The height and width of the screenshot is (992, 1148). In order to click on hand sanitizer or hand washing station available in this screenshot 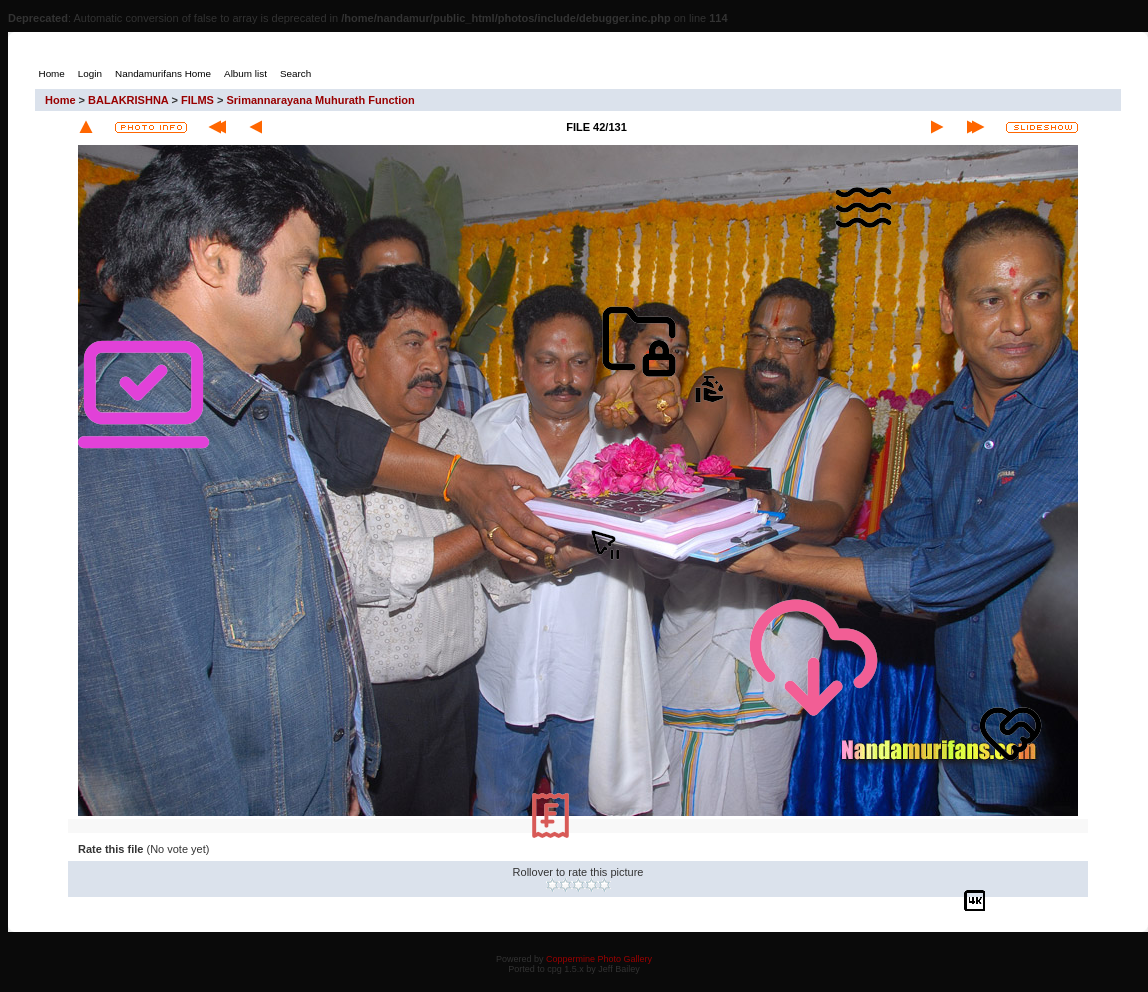, I will do `click(710, 389)`.